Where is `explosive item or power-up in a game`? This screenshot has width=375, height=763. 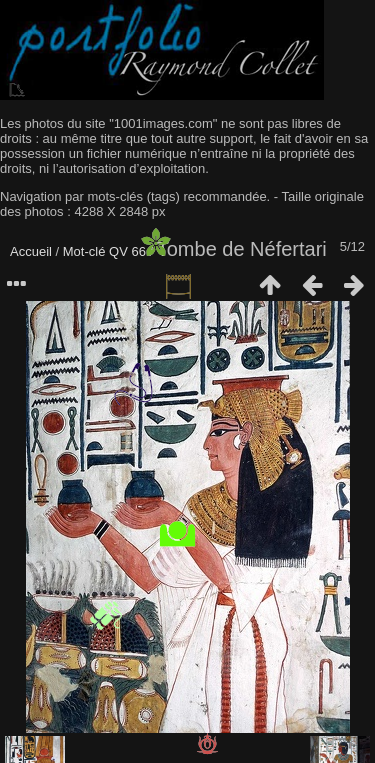
explosive item or power-up in a game is located at coordinates (106, 614).